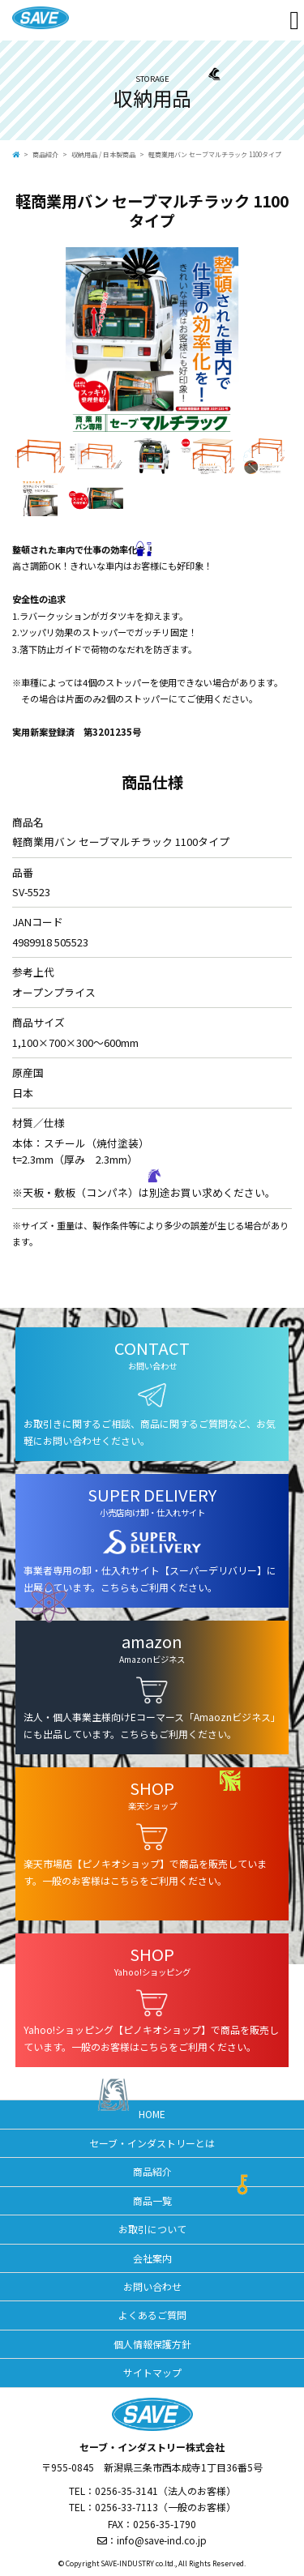 The width and height of the screenshot is (304, 2576). Describe the element at coordinates (242, 2185) in the screenshot. I see `unlock a feature or access restricted content` at that location.